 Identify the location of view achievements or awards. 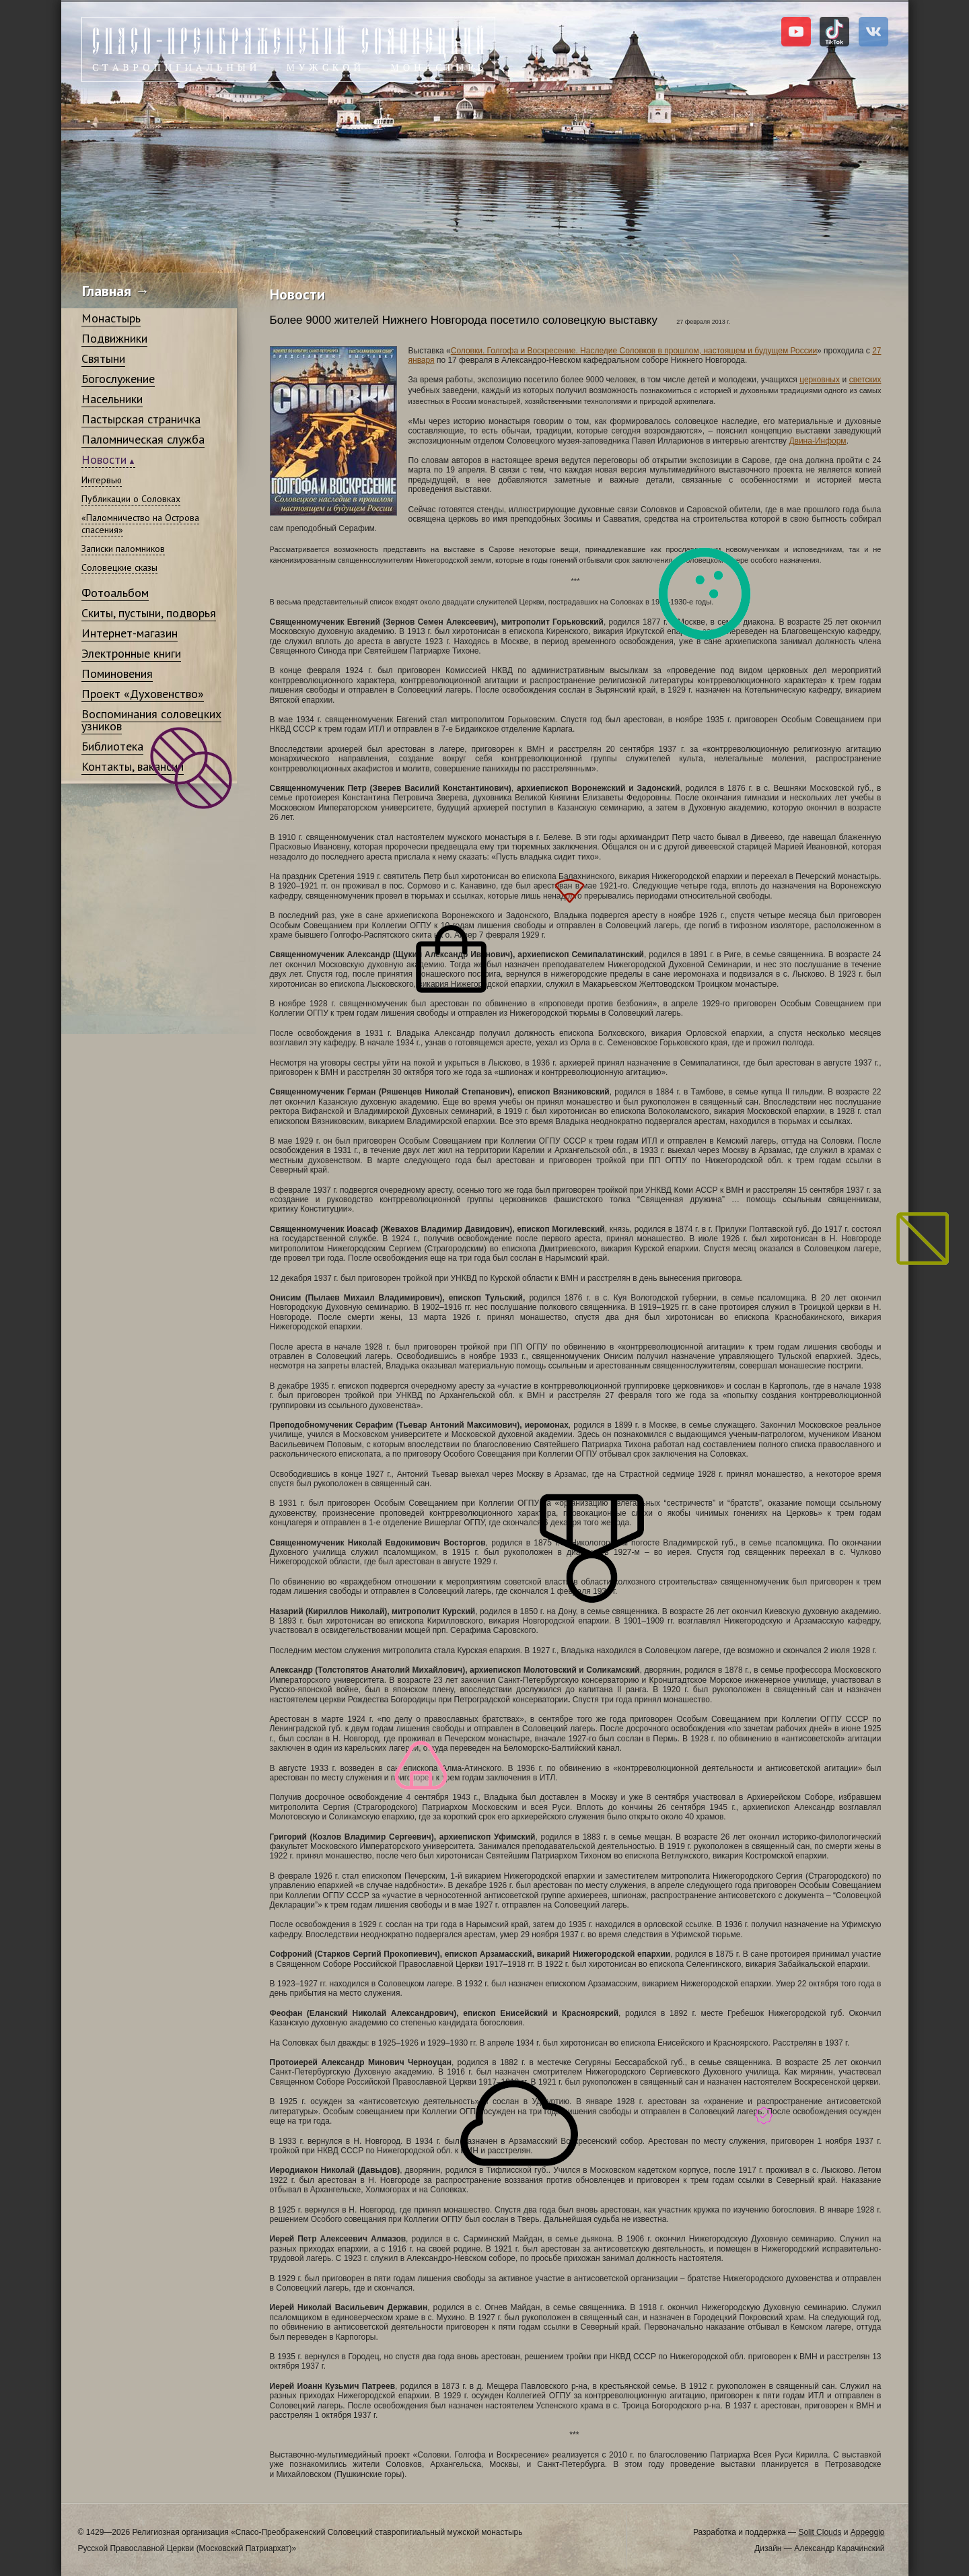
(591, 1541).